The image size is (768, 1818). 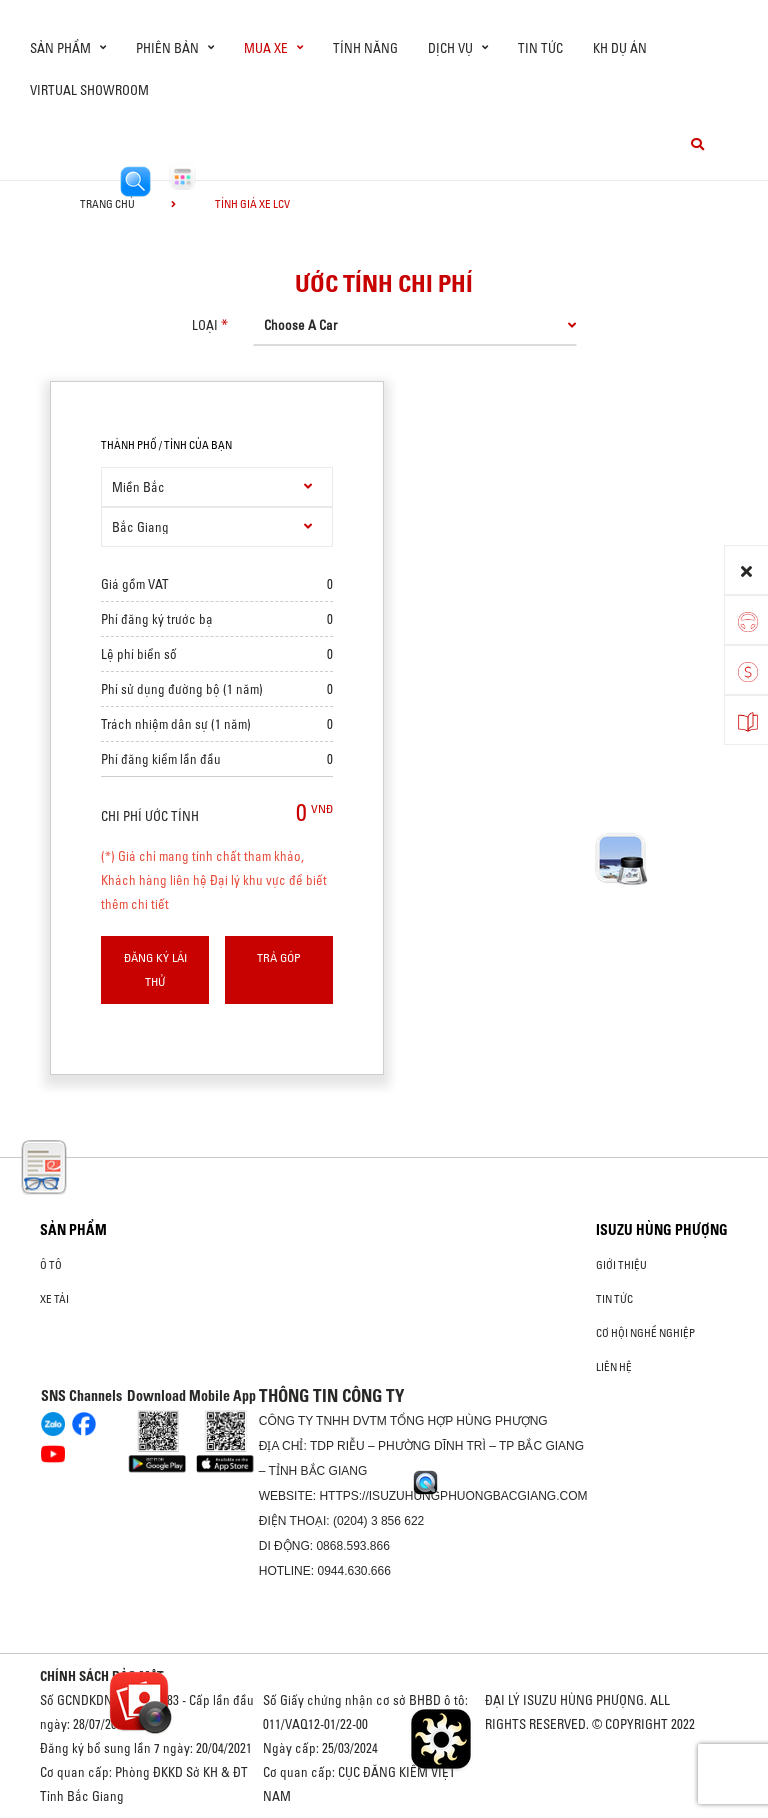 What do you see at coordinates (139, 1701) in the screenshot?
I see `open Photo Booth app` at bounding box center [139, 1701].